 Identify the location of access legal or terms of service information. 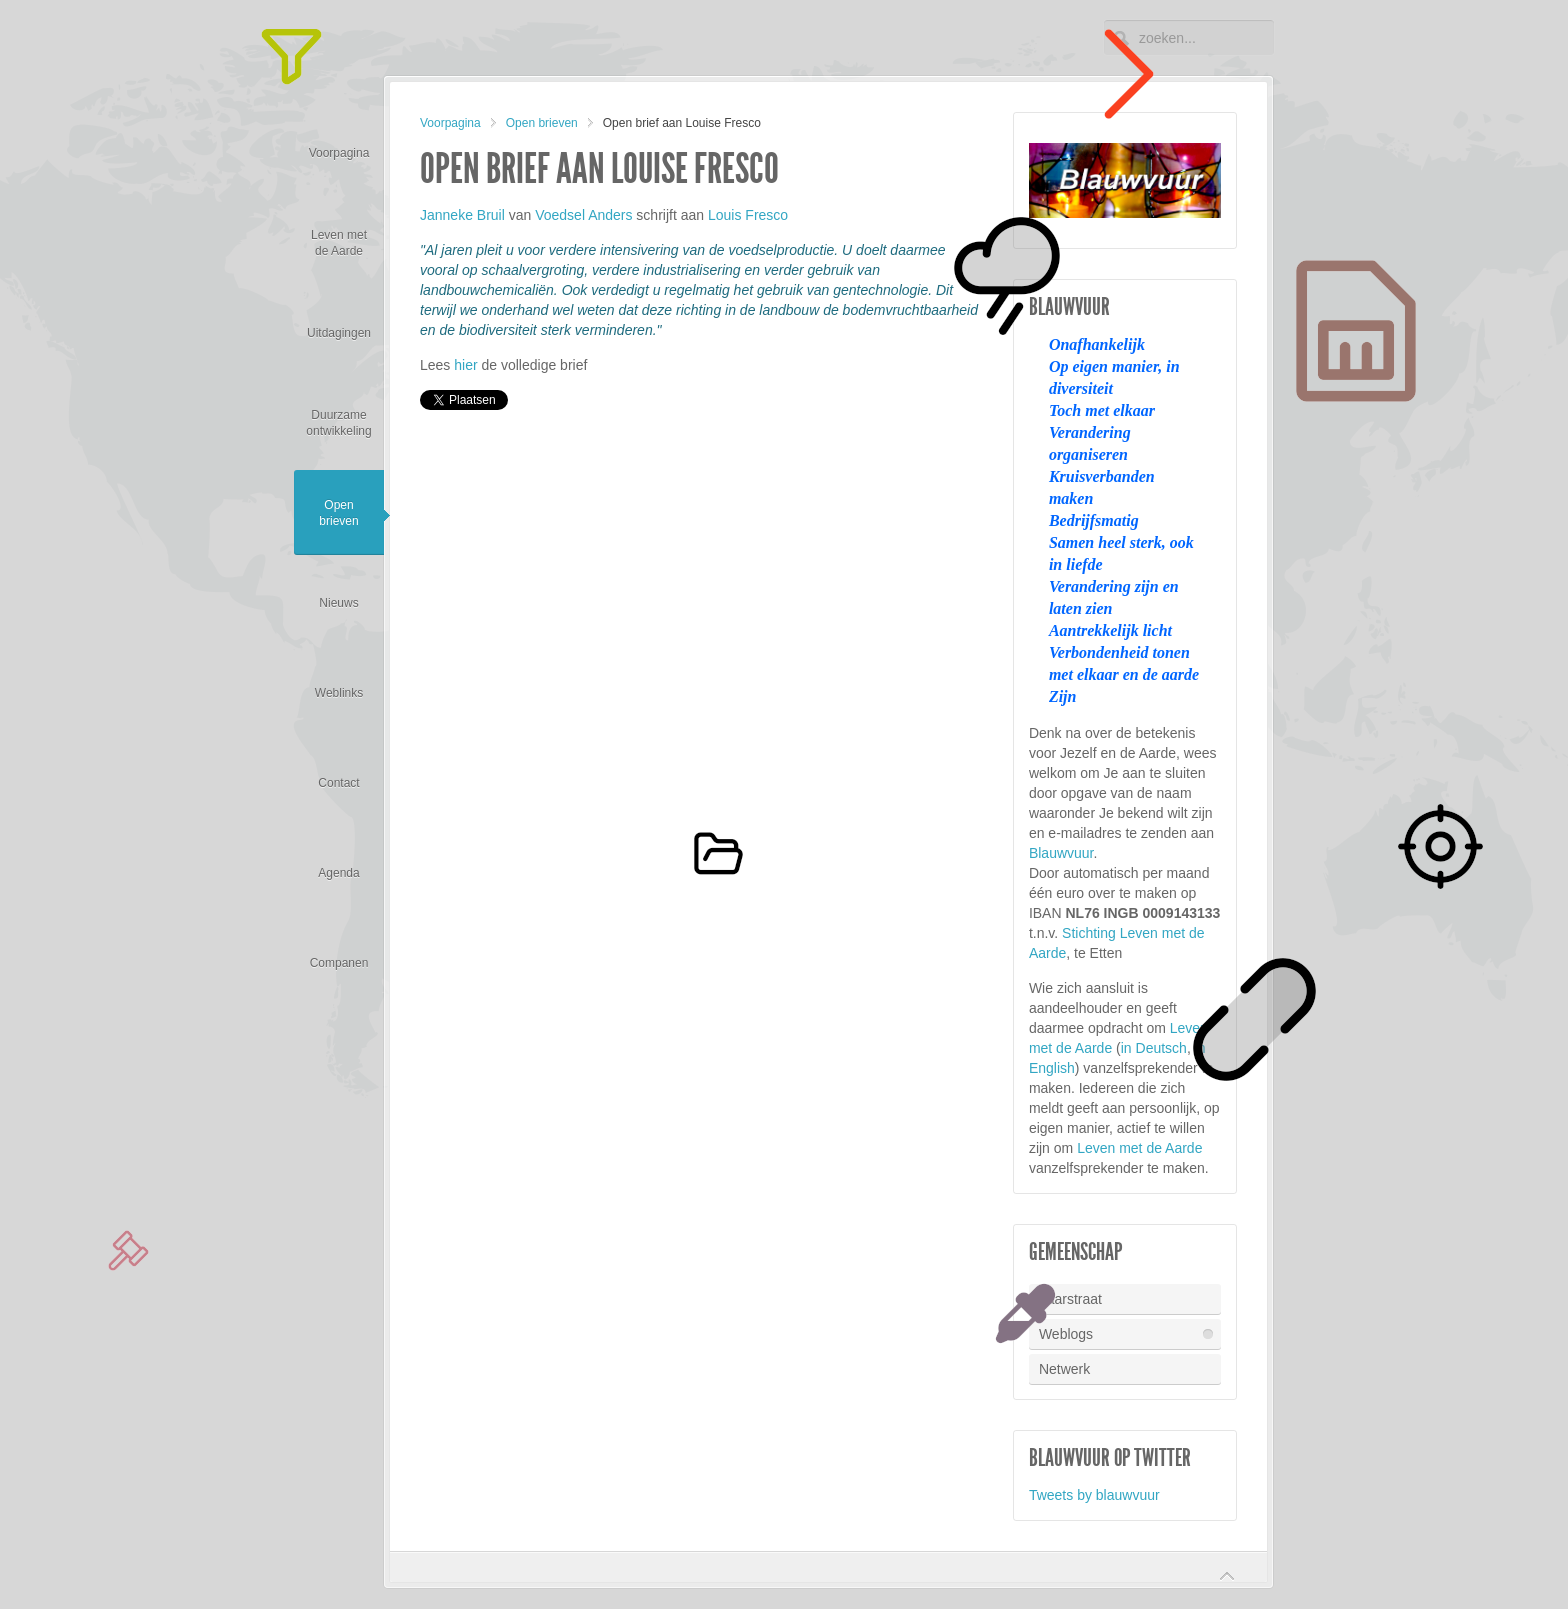
(127, 1252).